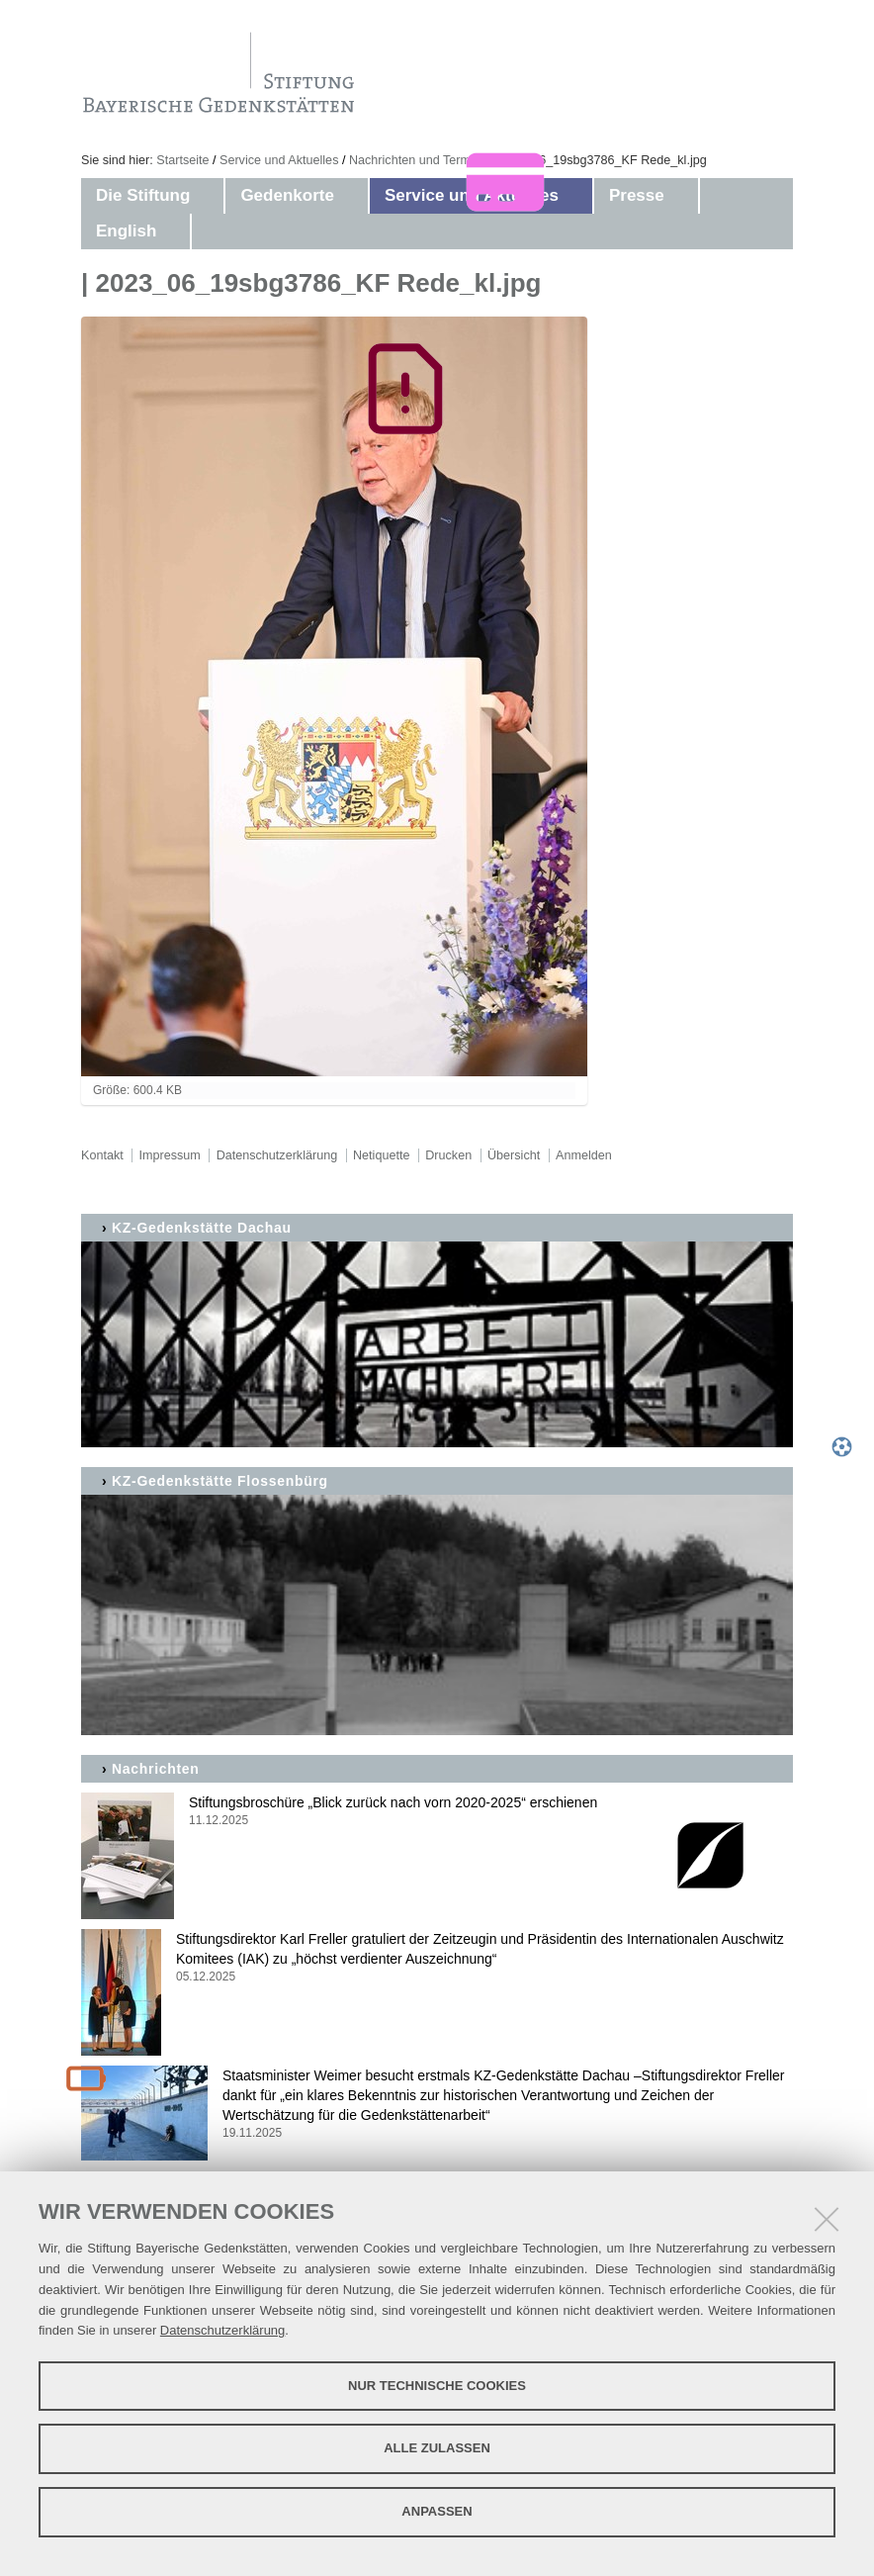 The height and width of the screenshot is (2576, 874). What do you see at coordinates (841, 1446) in the screenshot?
I see `access sports or soccer-related content` at bounding box center [841, 1446].